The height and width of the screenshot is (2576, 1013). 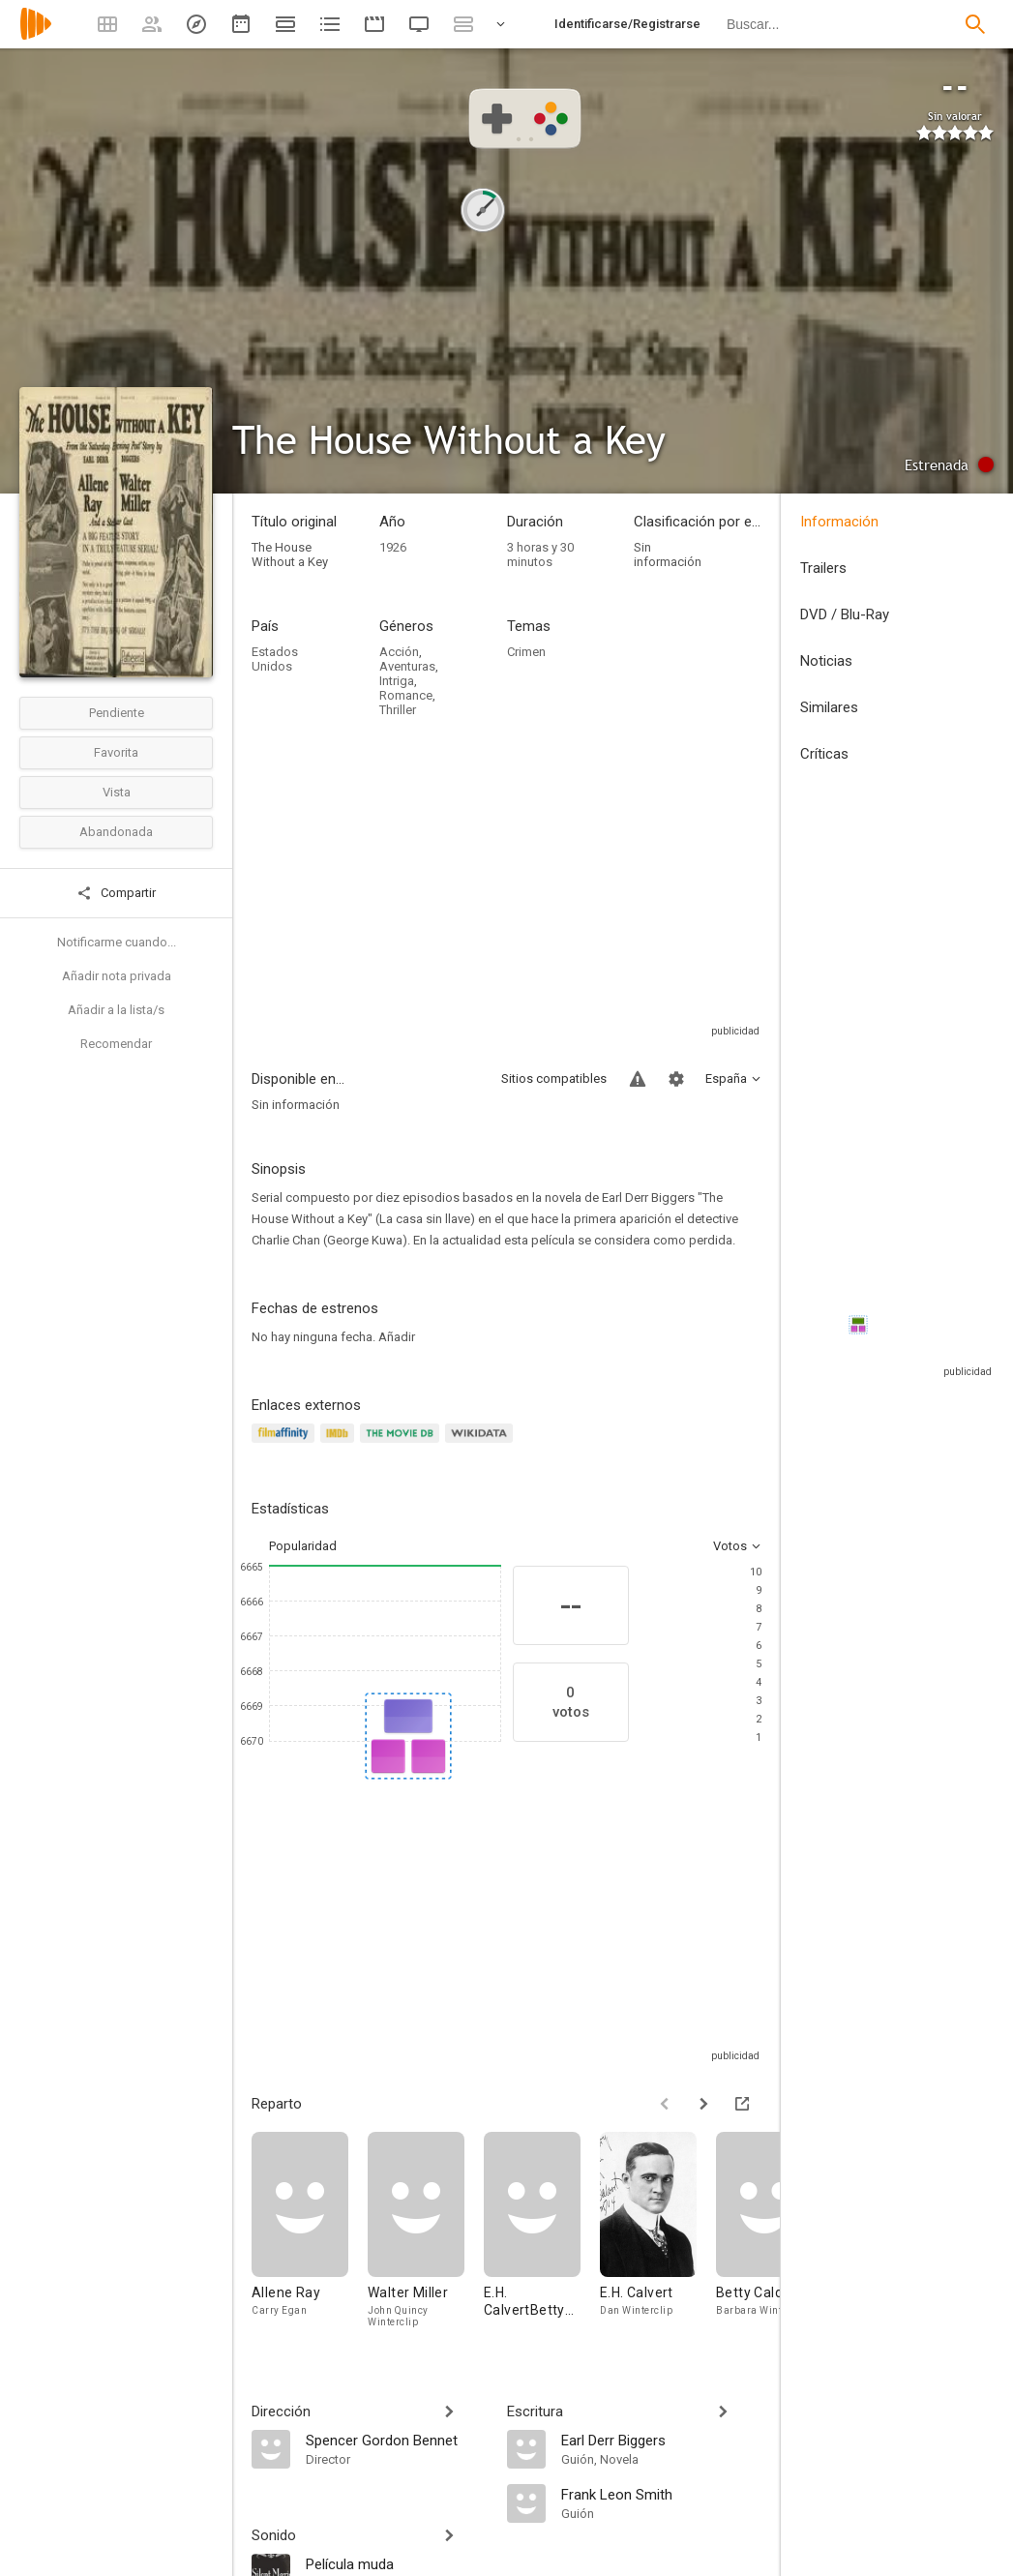 What do you see at coordinates (524, 118) in the screenshot?
I see `open the games category or folder` at bounding box center [524, 118].